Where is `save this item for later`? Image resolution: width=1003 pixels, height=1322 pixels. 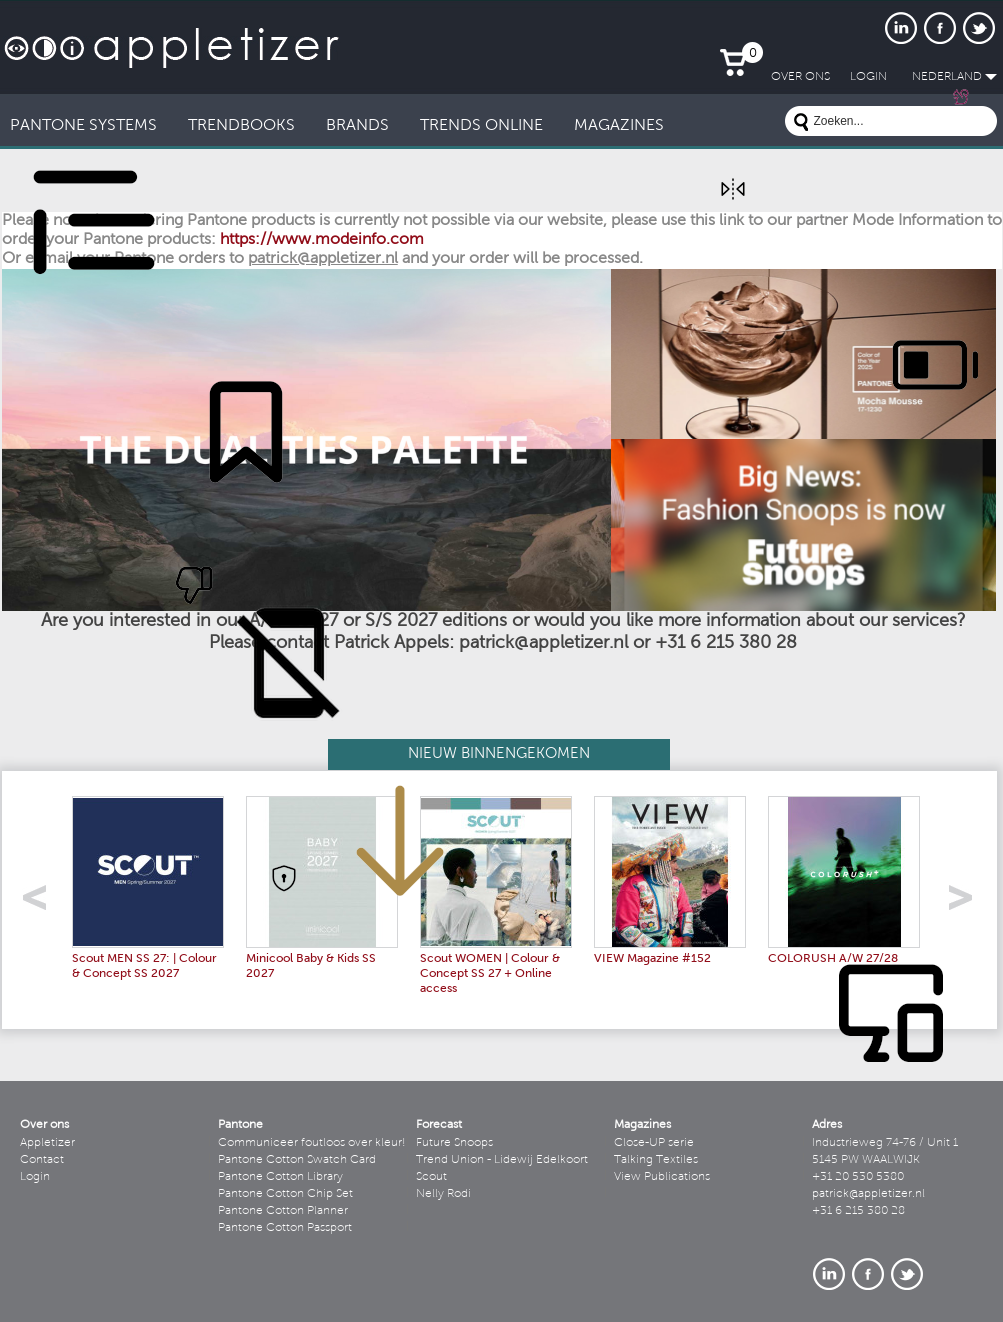 save this item for later is located at coordinates (246, 432).